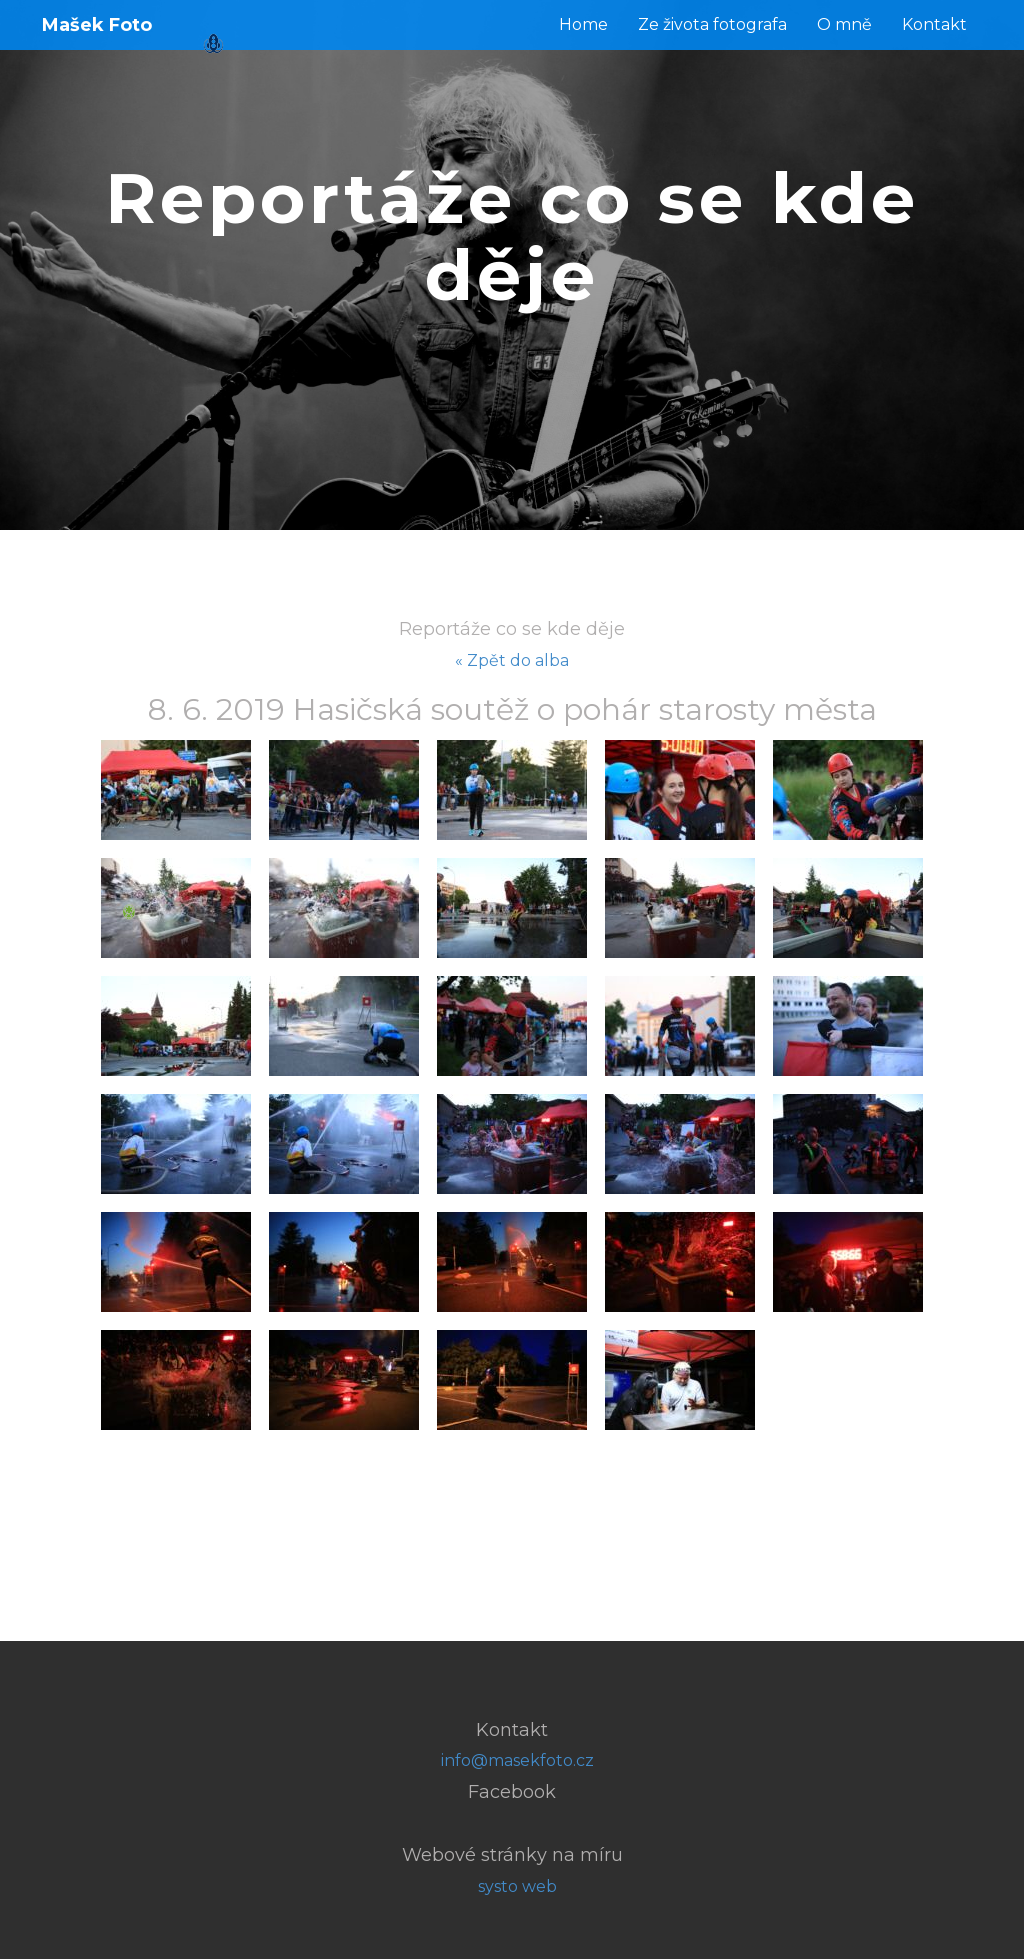  I want to click on indicates a freeze or stun status effect in gameplay, so click(129, 912).